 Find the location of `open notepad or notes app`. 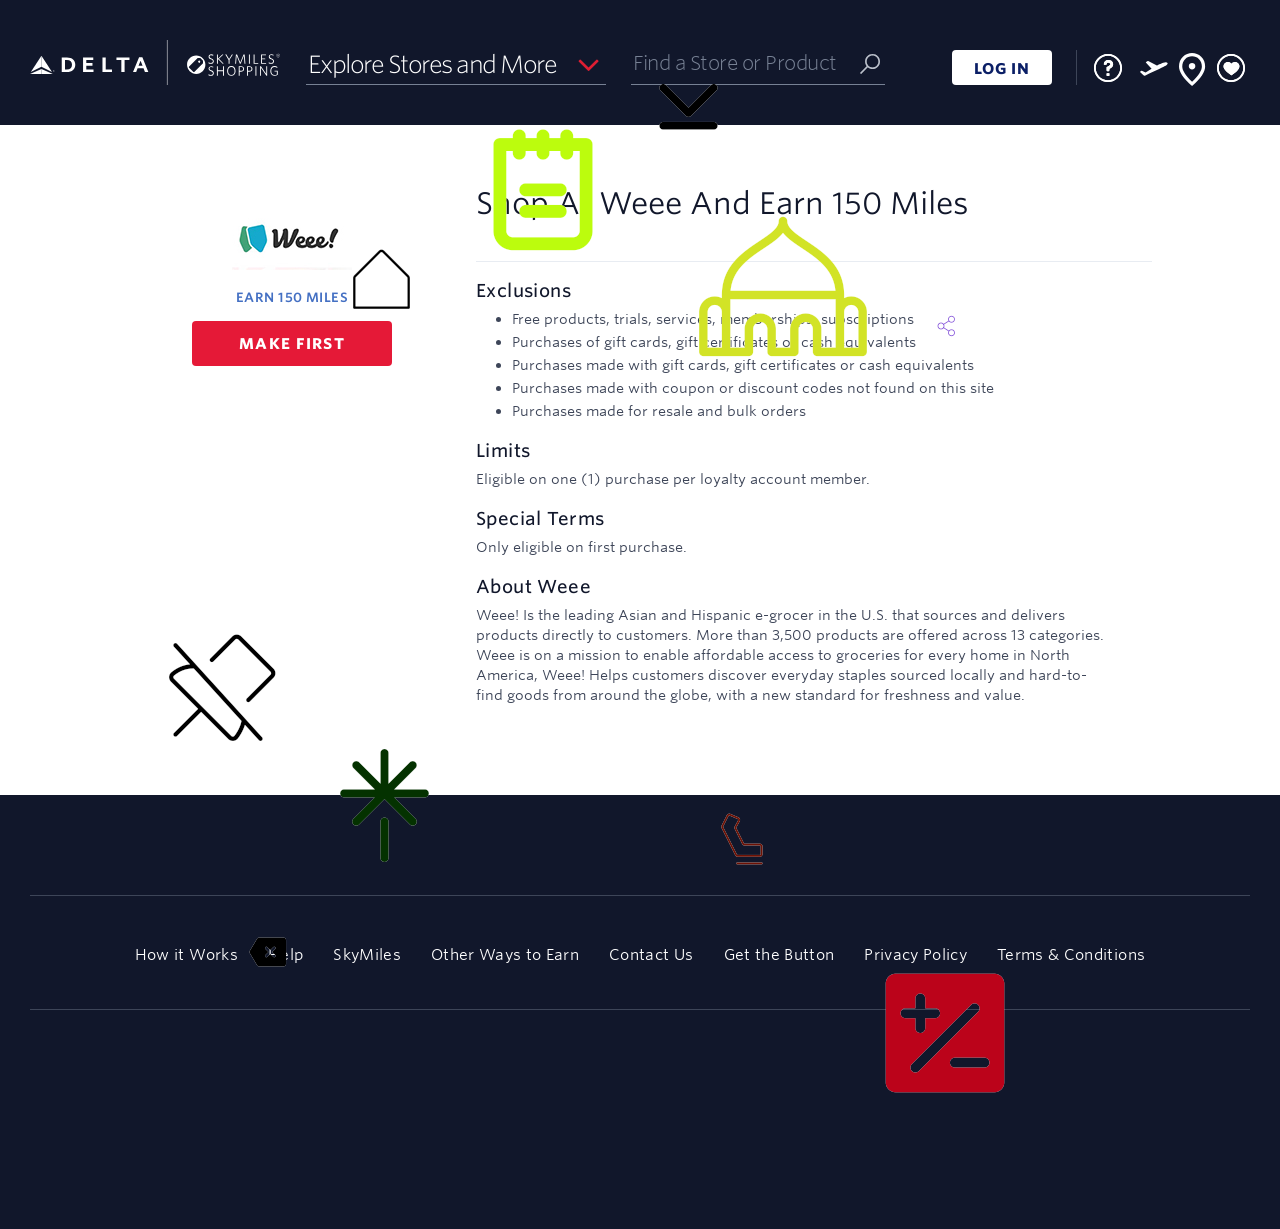

open notepad or notes app is located at coordinates (543, 192).